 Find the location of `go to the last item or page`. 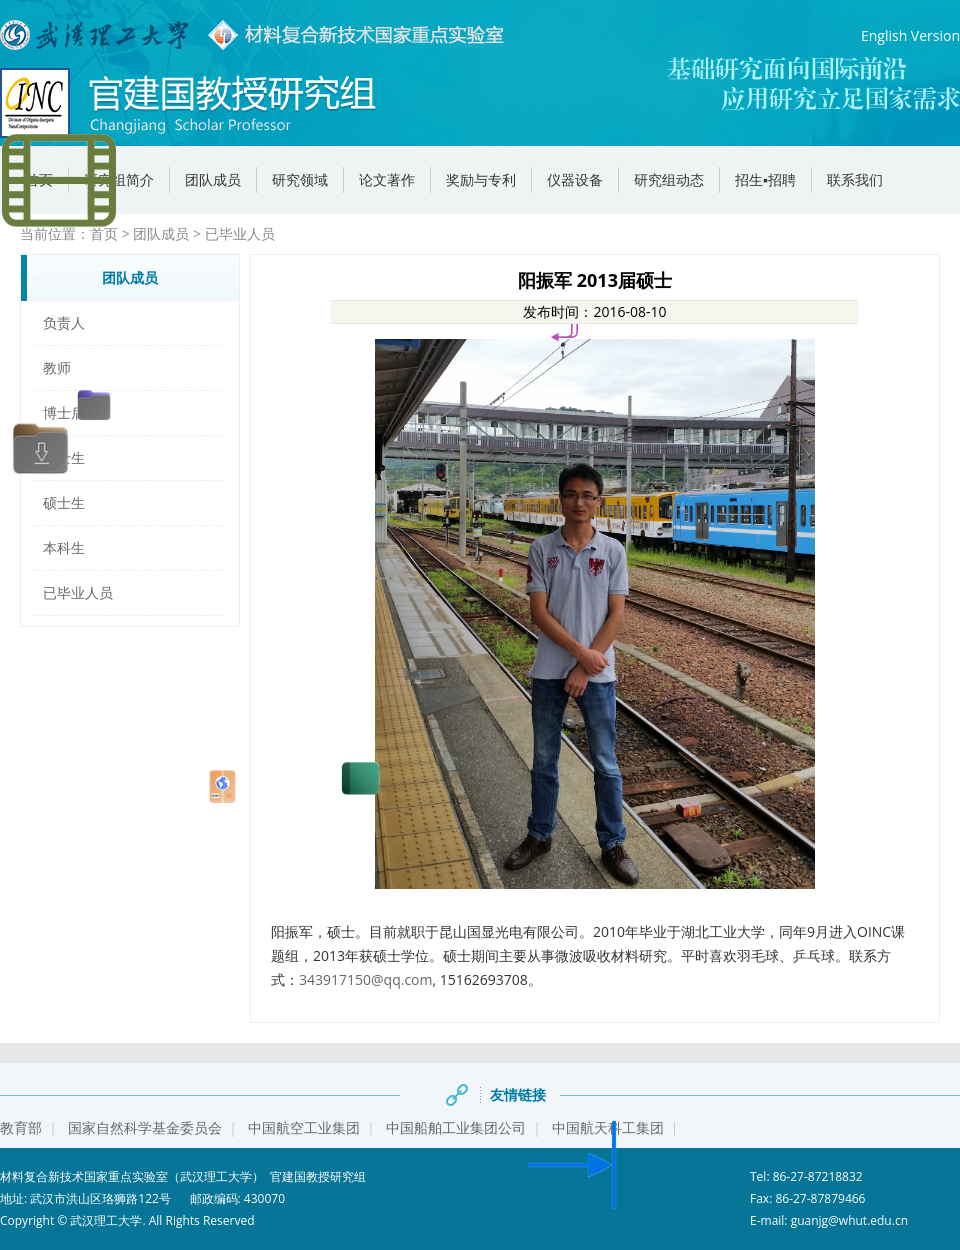

go to the last item or page is located at coordinates (572, 1165).